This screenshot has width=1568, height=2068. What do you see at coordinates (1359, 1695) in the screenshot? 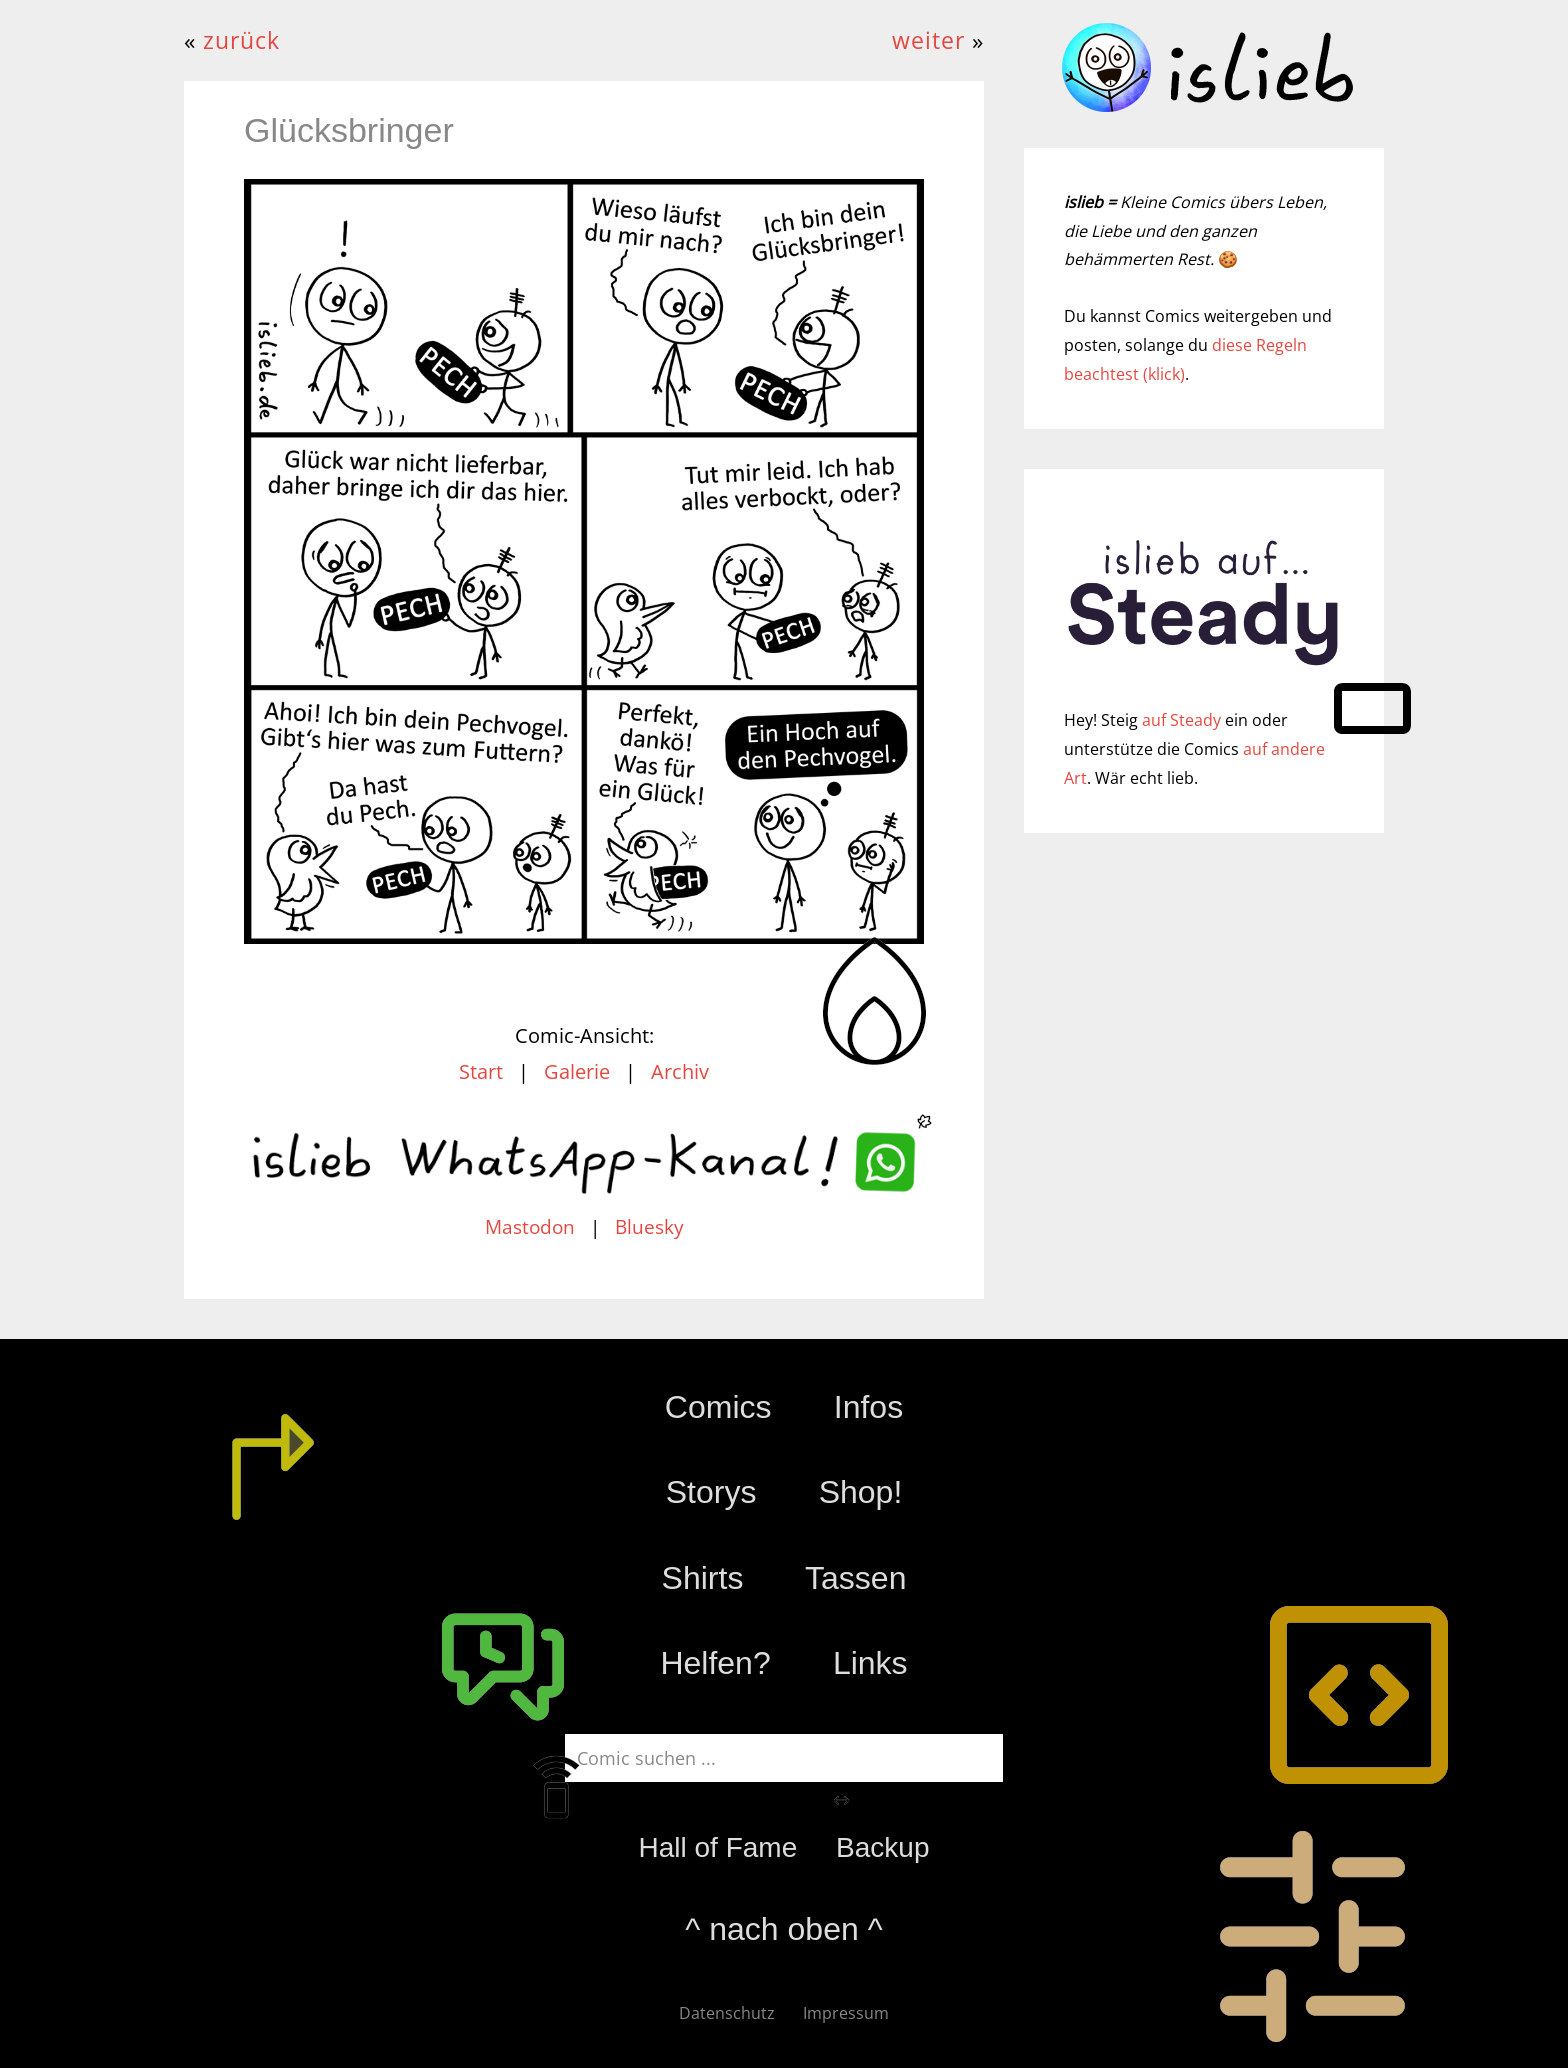
I see `view source code` at bounding box center [1359, 1695].